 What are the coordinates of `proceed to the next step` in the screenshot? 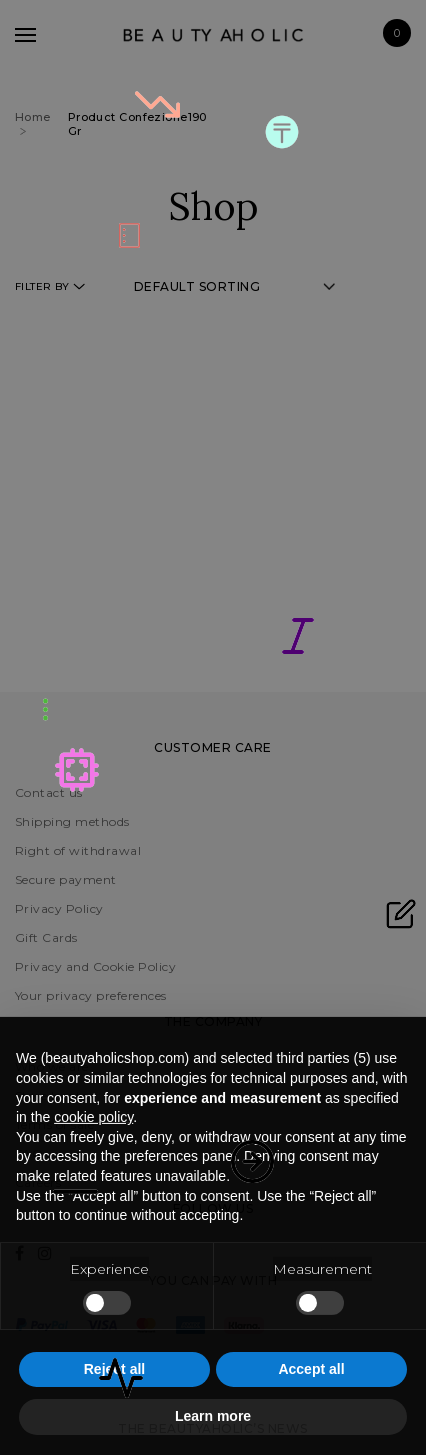 It's located at (252, 1161).